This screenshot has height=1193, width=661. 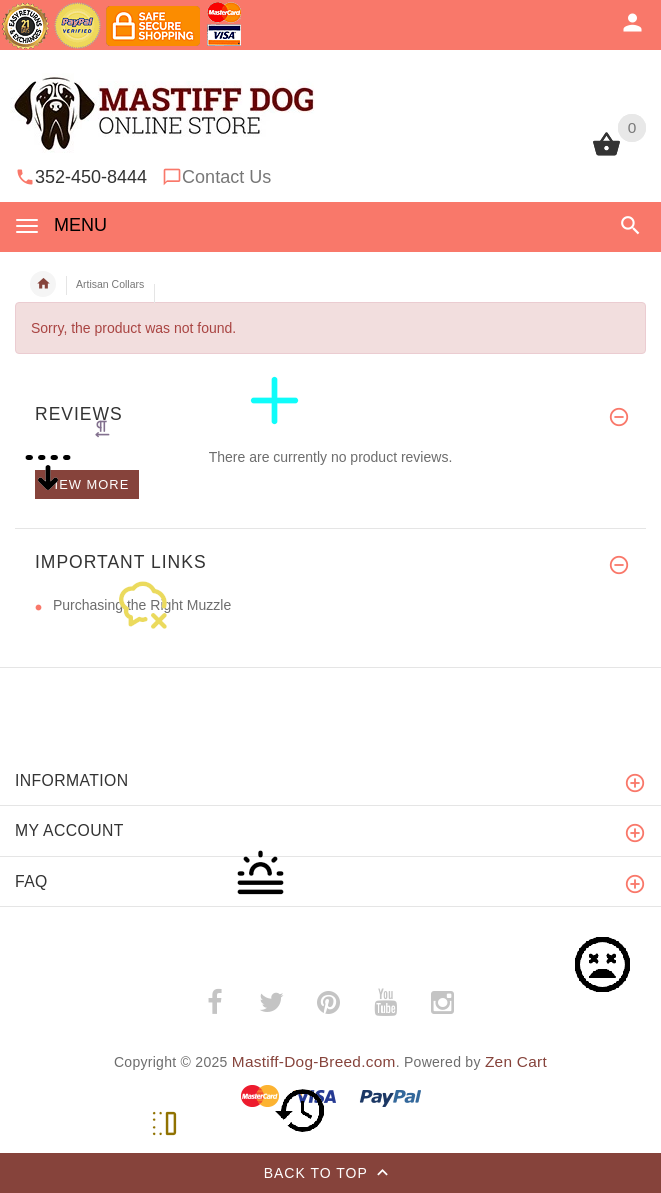 What do you see at coordinates (164, 1123) in the screenshot?
I see `align content to the right` at bounding box center [164, 1123].